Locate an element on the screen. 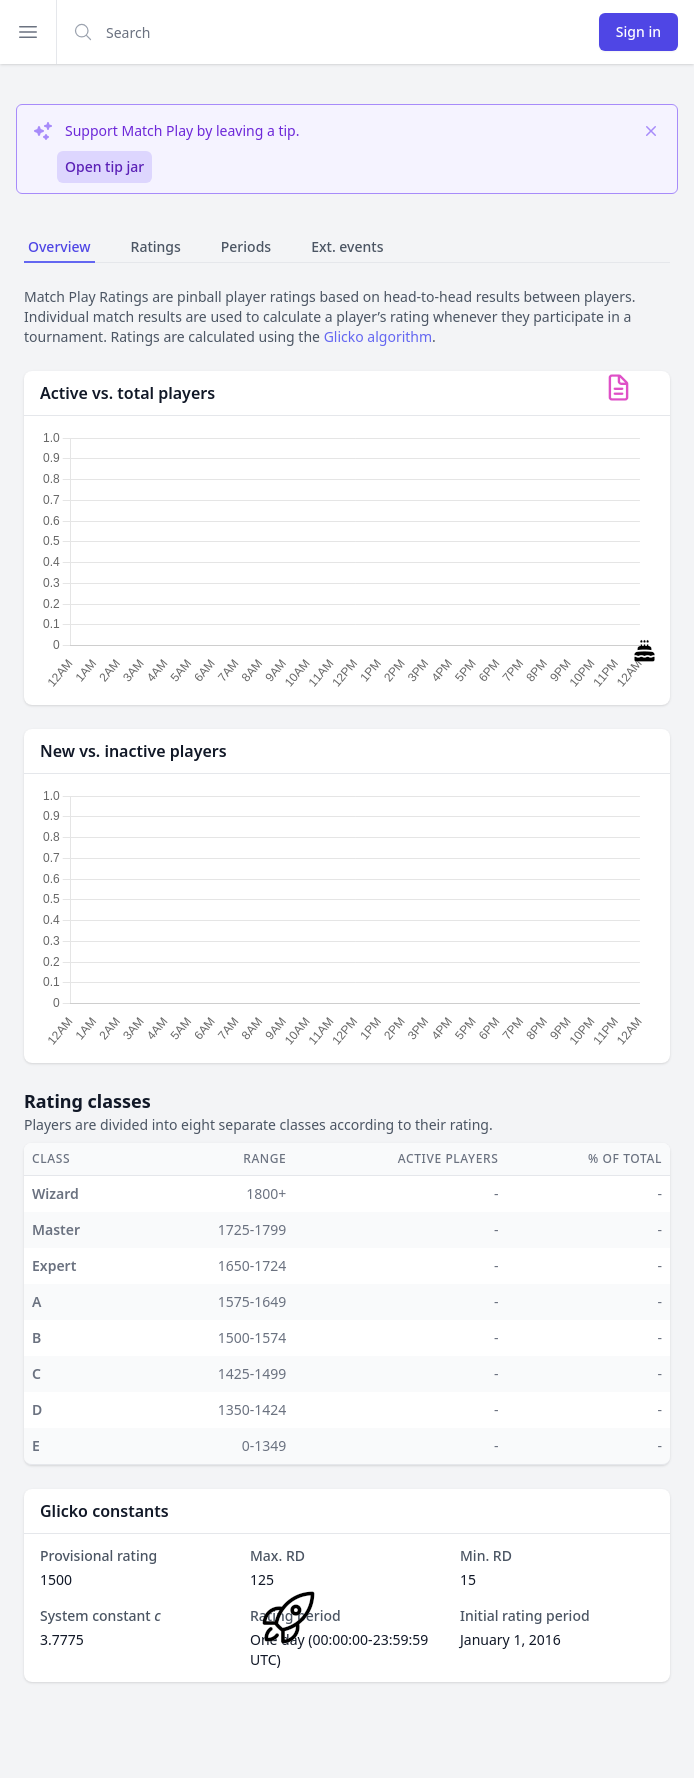 The height and width of the screenshot is (1778, 694). view document details is located at coordinates (618, 387).